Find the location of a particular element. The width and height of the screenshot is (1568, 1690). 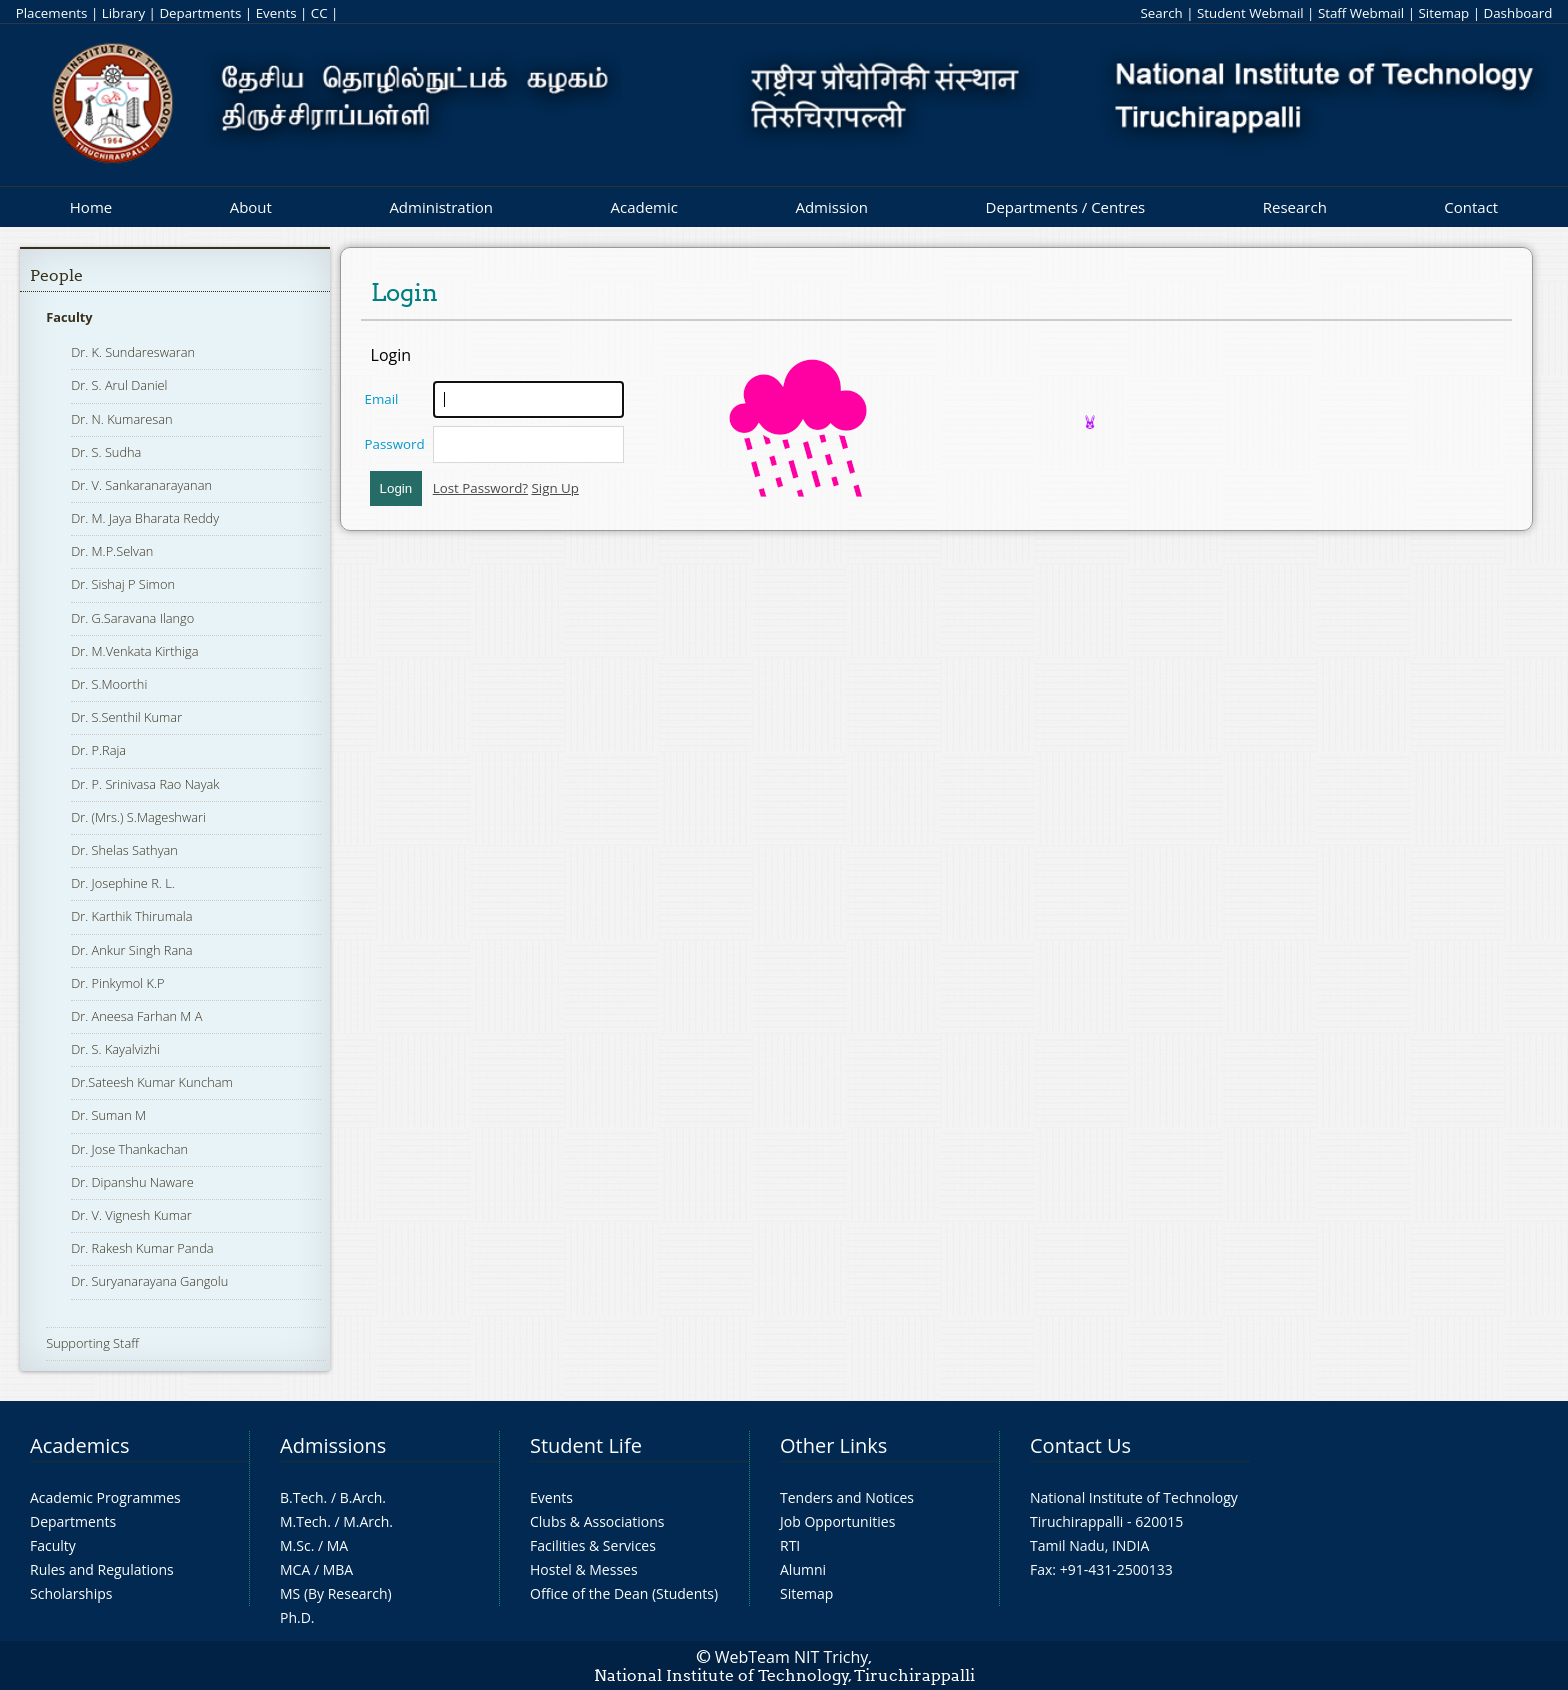

indicates rabbit or bunny-related content is located at coordinates (1090, 422).